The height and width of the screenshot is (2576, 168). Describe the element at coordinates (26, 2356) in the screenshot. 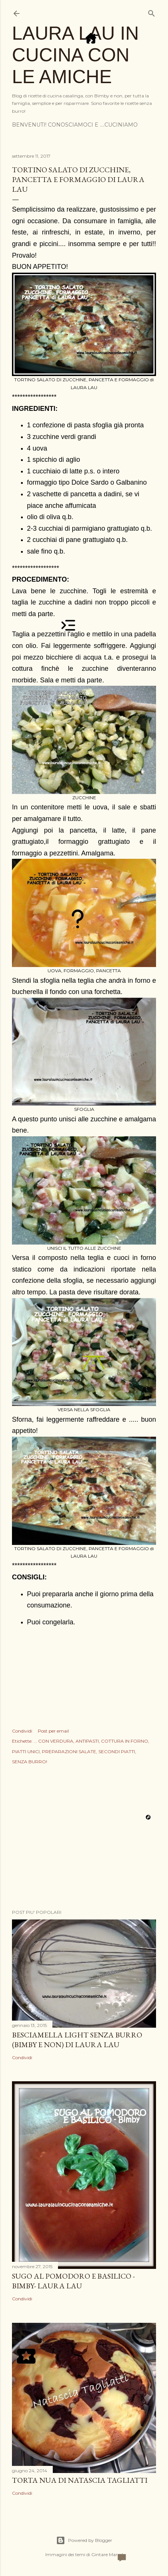

I see `browse local events and activities` at that location.